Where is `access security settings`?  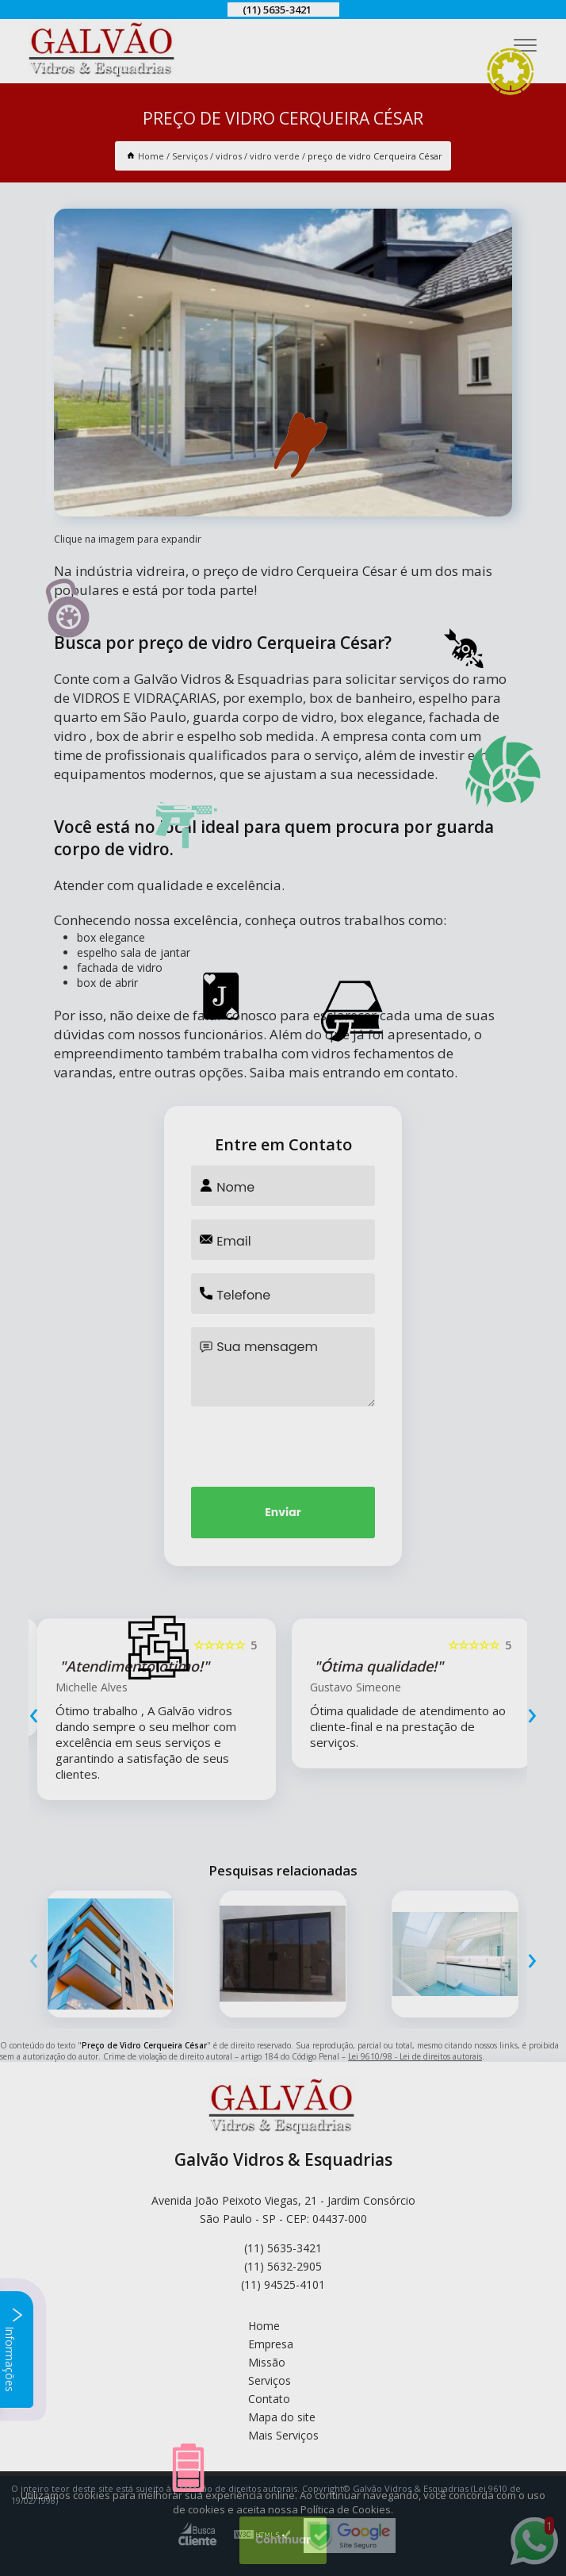
access security settings is located at coordinates (511, 71).